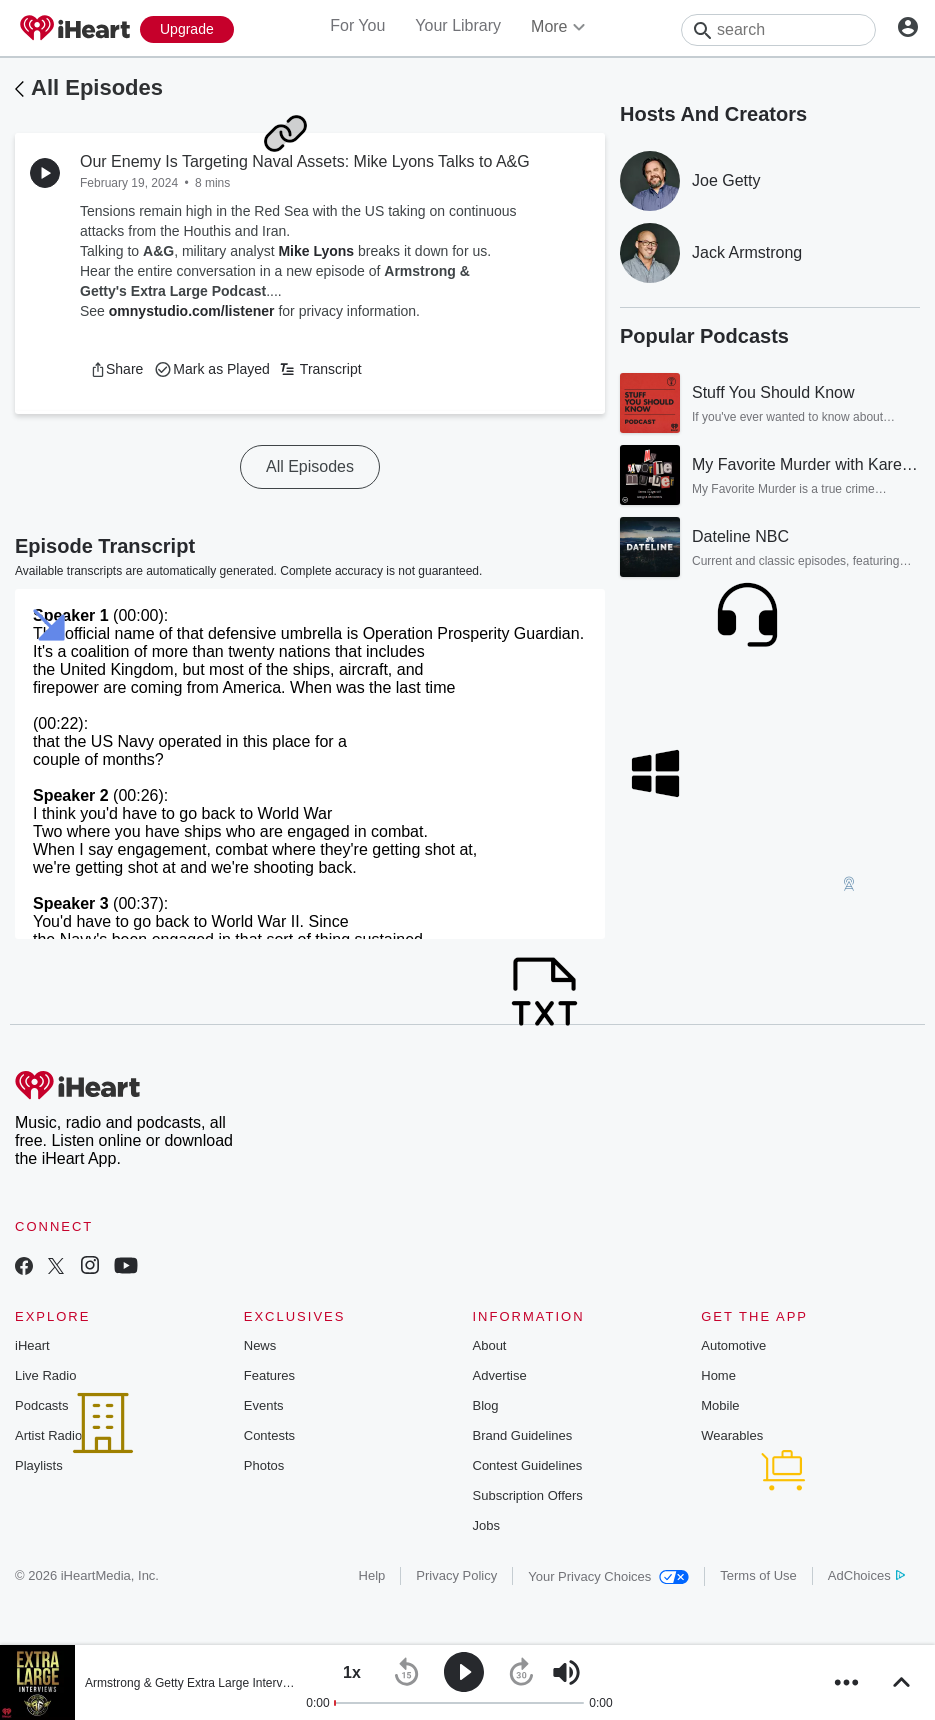  Describe the element at coordinates (782, 1469) in the screenshot. I see `access luggage or baggage services` at that location.